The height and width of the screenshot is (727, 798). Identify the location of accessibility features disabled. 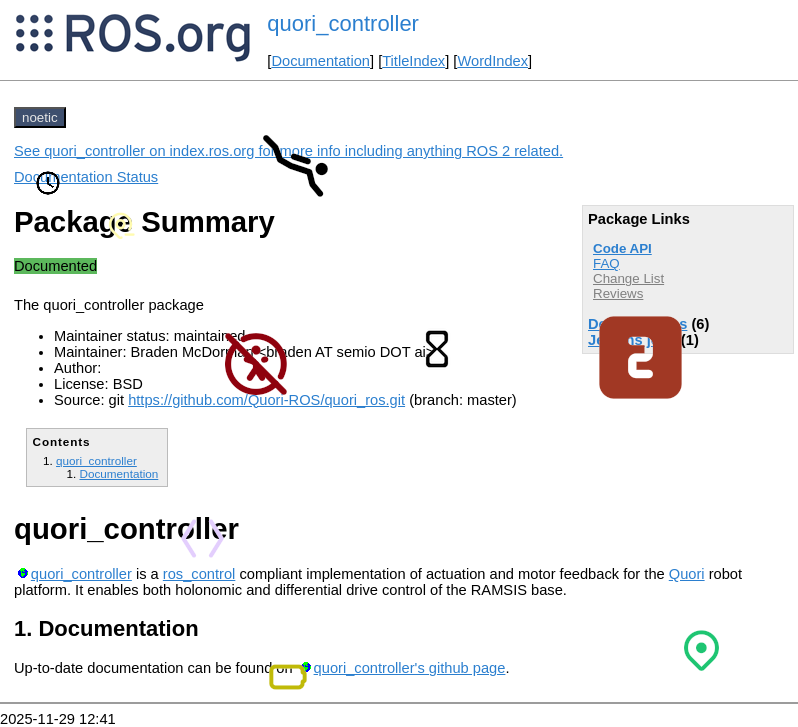
(256, 364).